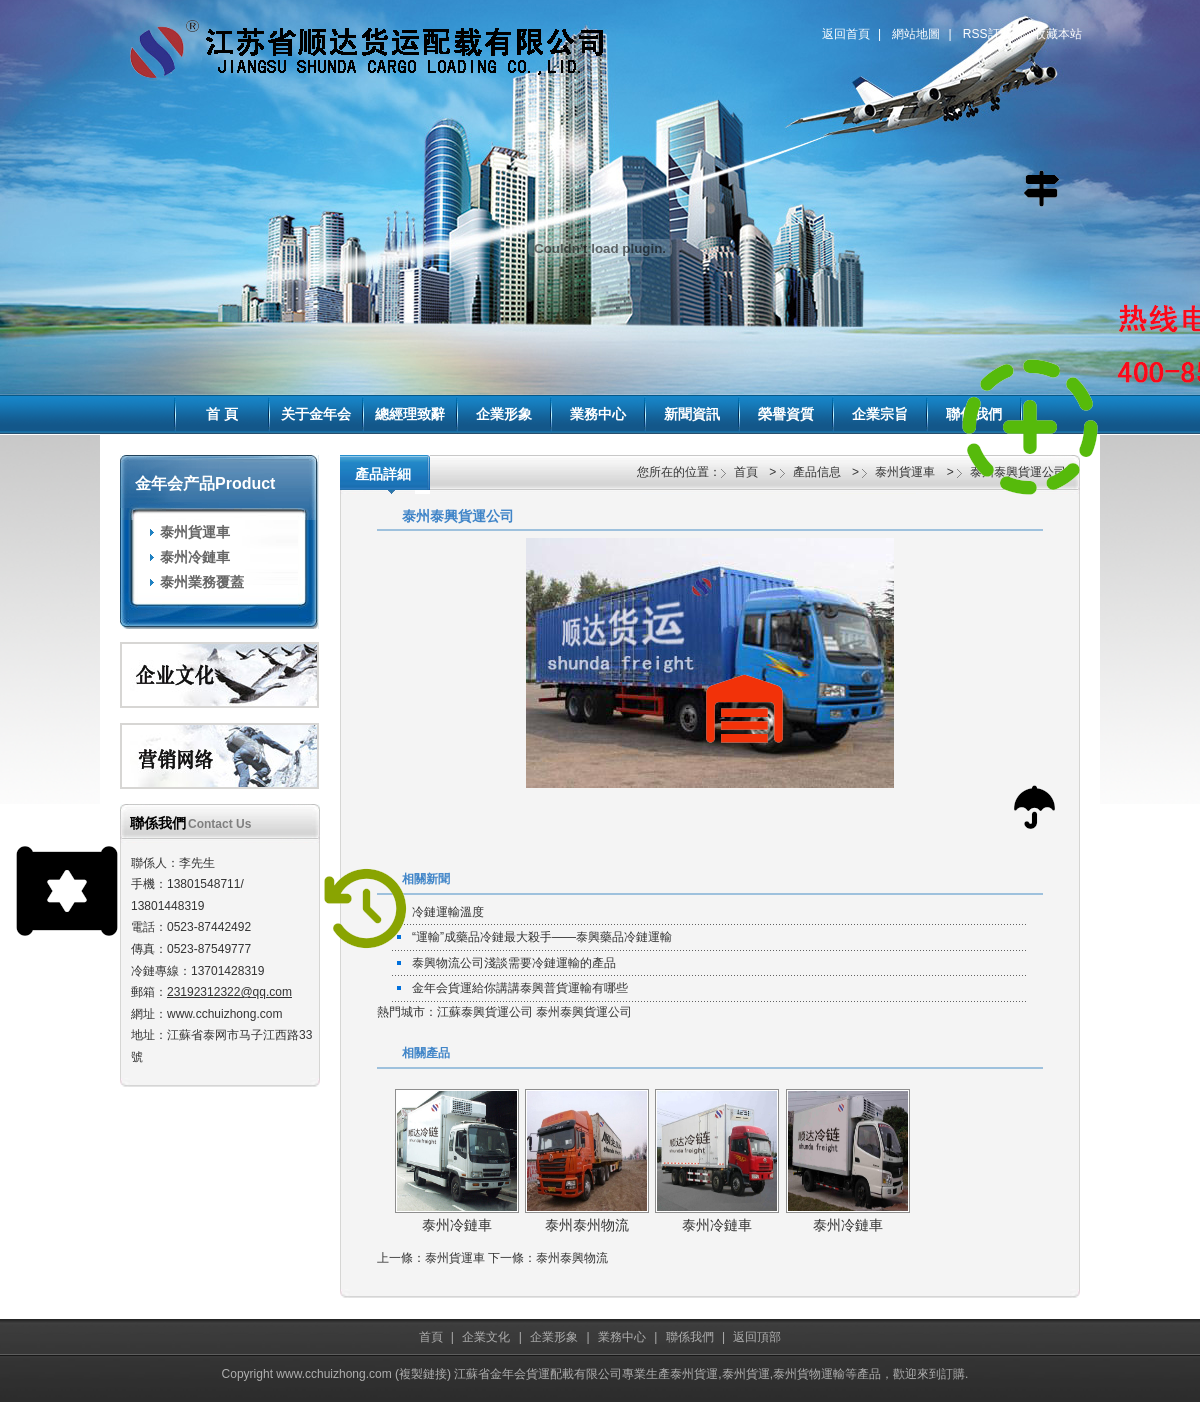 The width and height of the screenshot is (1200, 1402). Describe the element at coordinates (1030, 427) in the screenshot. I see `add a new item or element` at that location.